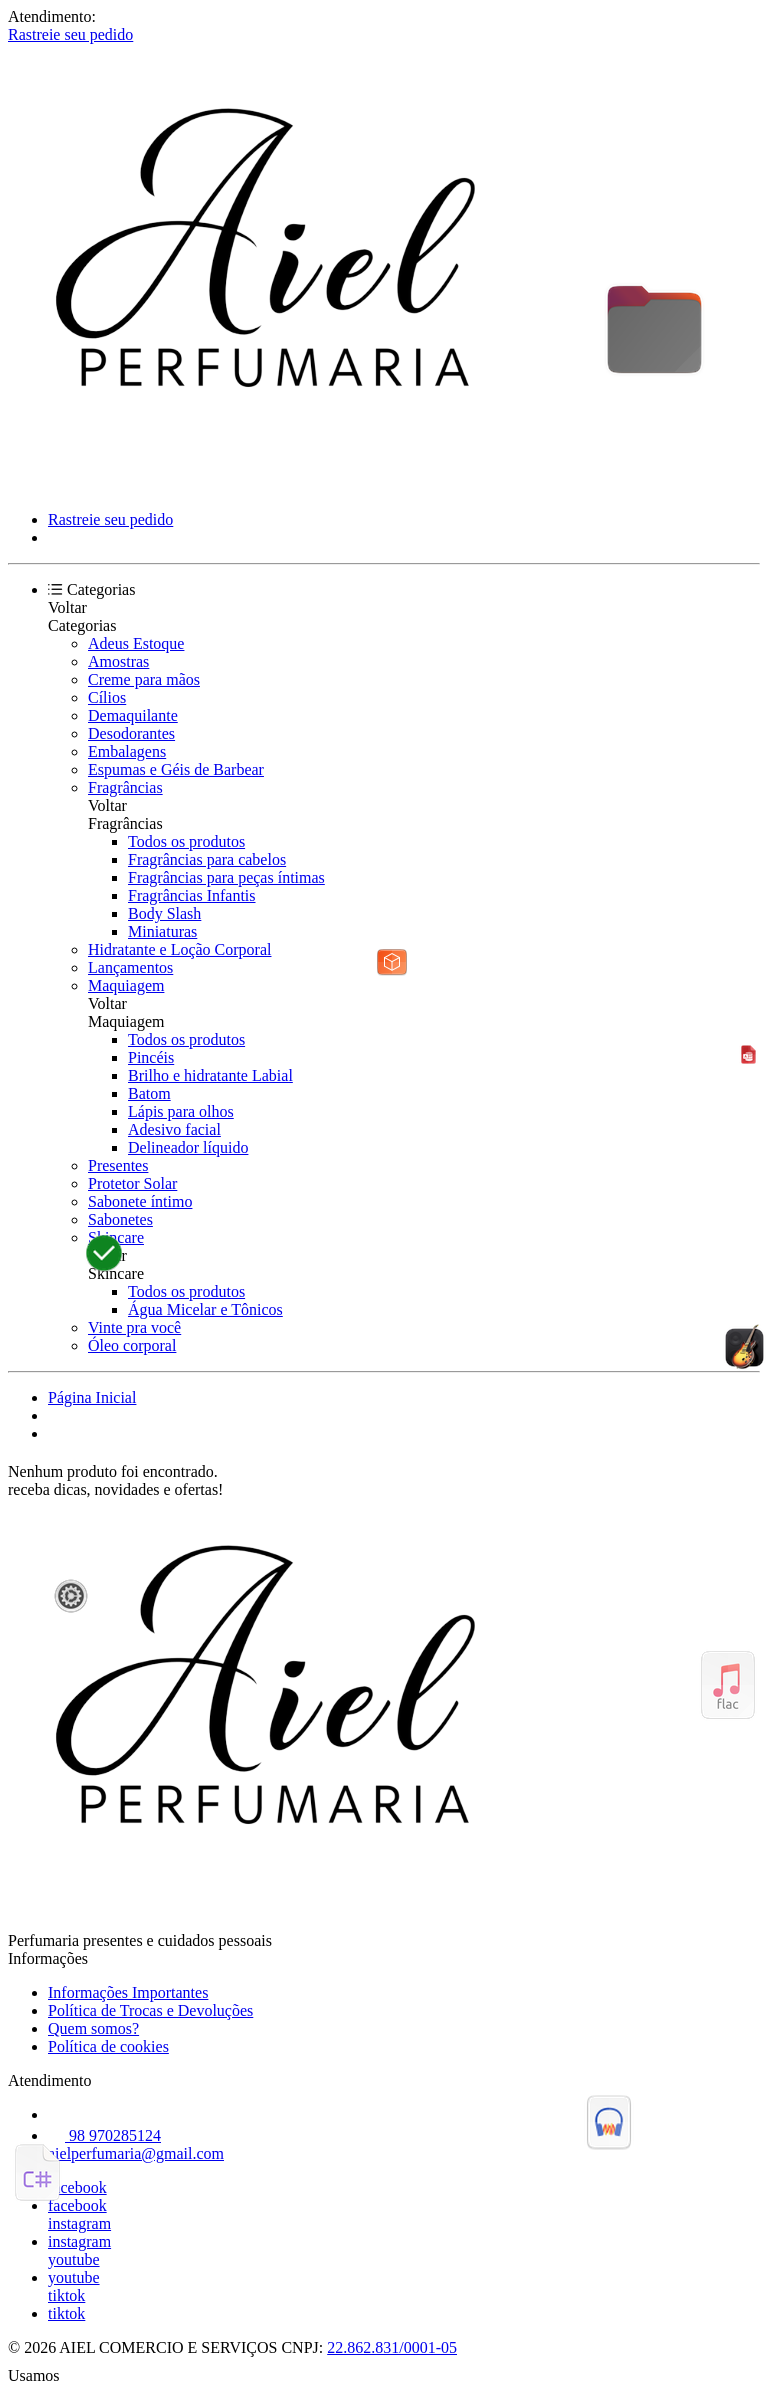 This screenshot has width=768, height=2393. Describe the element at coordinates (71, 1596) in the screenshot. I see `open system settings` at that location.